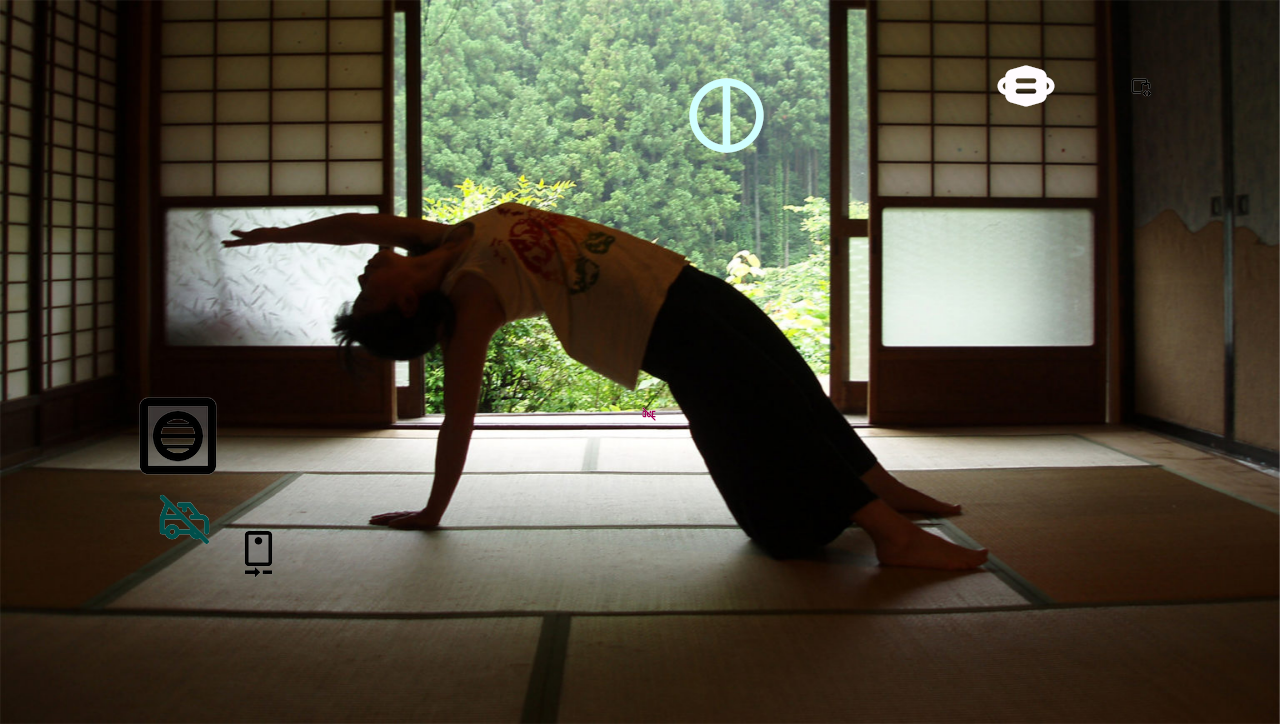 This screenshot has height=724, width=1280. I want to click on switch to rear camera, so click(258, 554).